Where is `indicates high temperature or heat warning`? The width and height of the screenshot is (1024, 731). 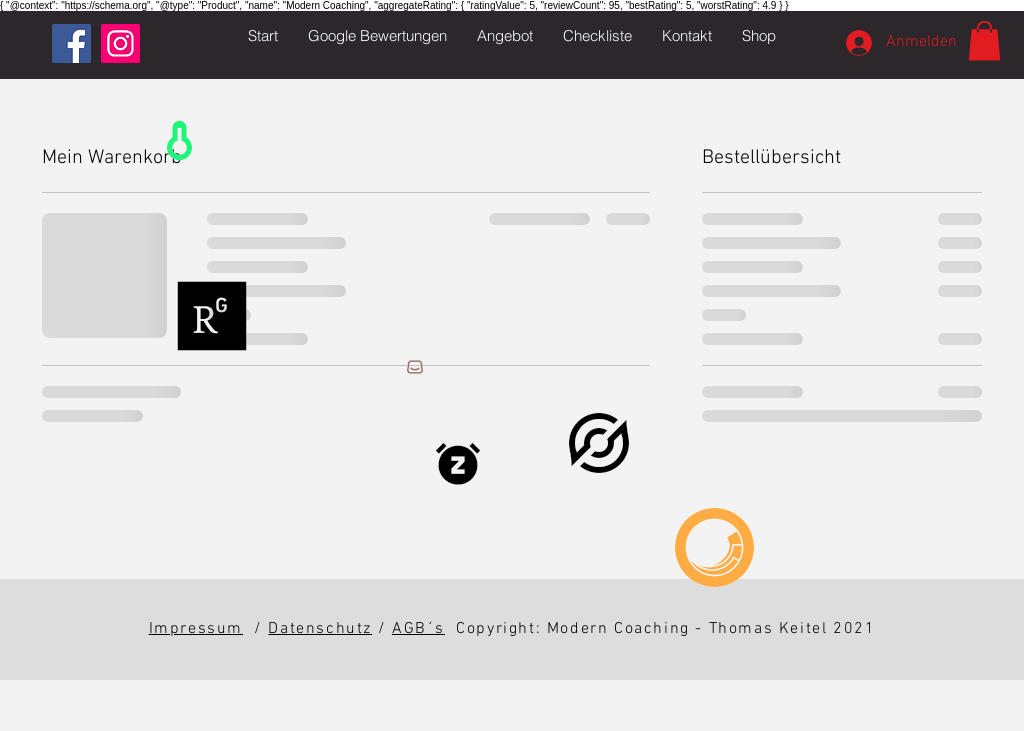
indicates high temperature or heat warning is located at coordinates (179, 140).